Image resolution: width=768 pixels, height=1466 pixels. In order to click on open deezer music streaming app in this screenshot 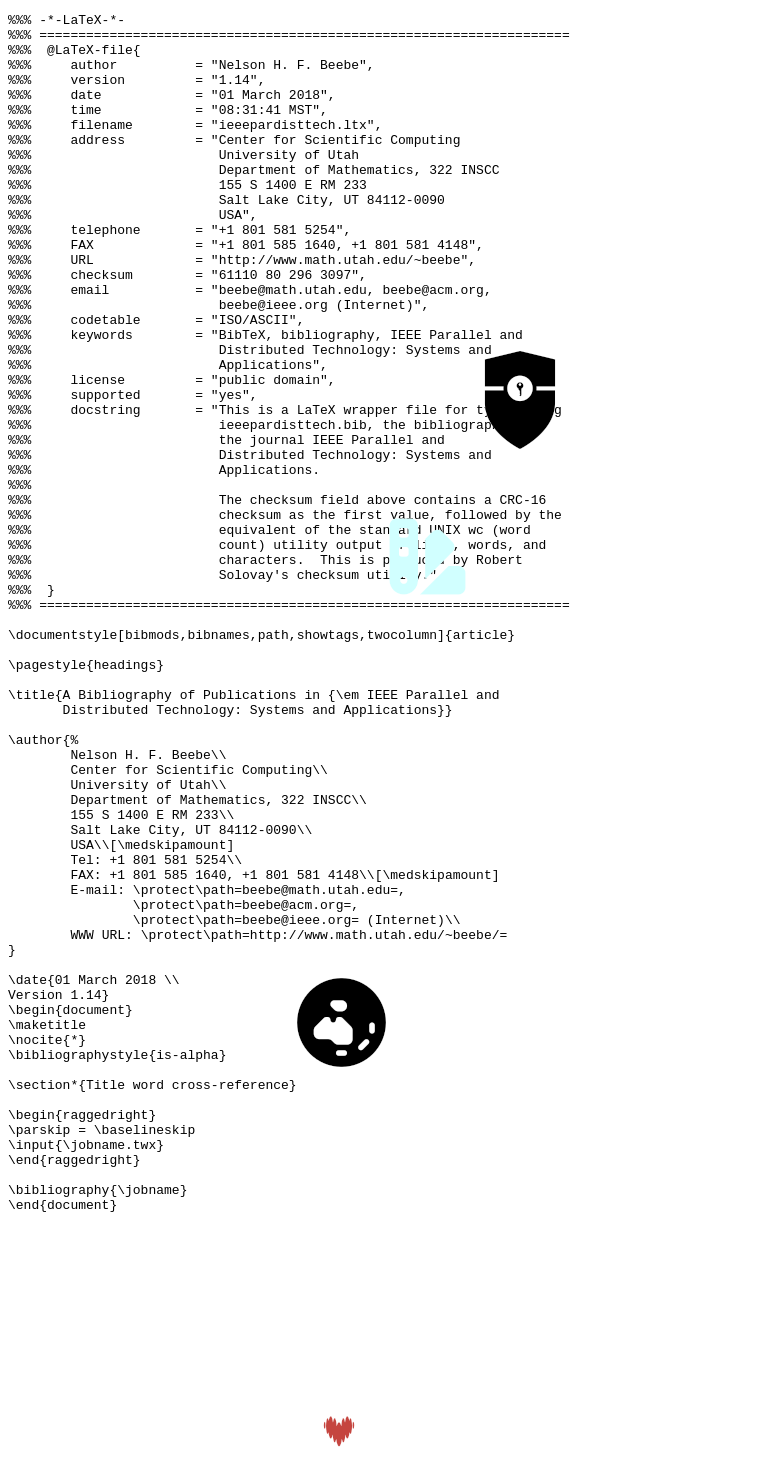, I will do `click(339, 1431)`.